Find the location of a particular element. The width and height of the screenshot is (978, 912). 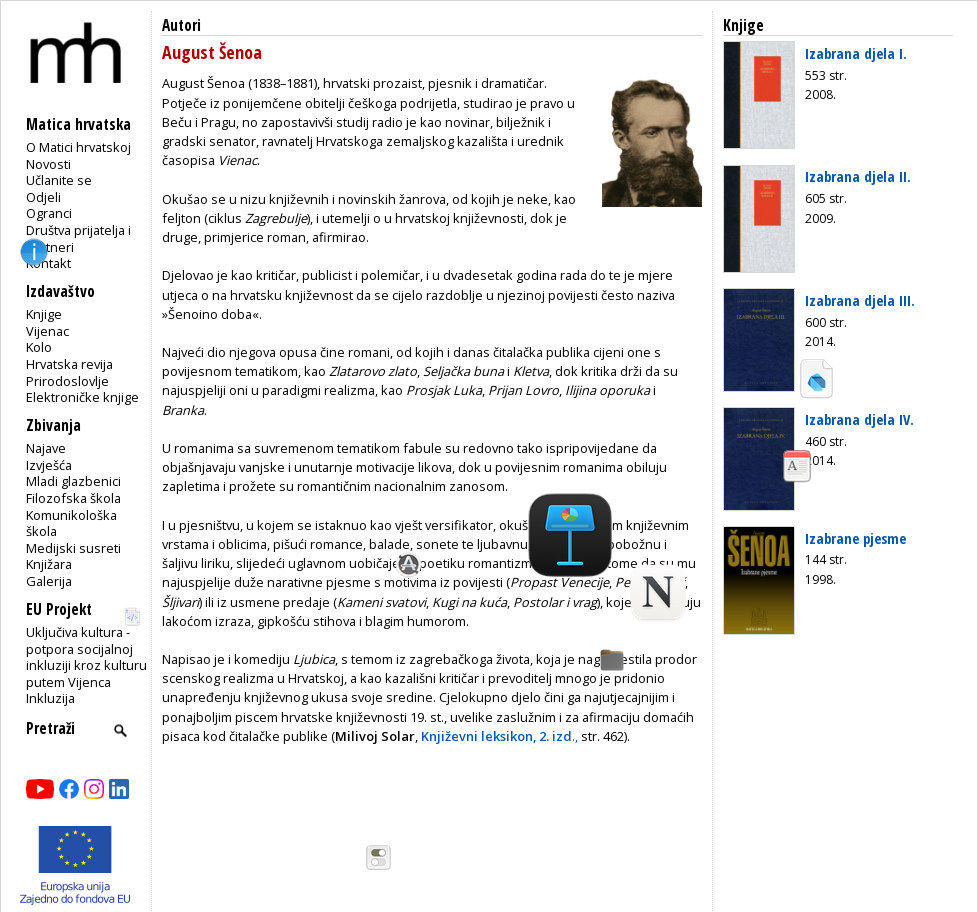

a dart programming language source file is located at coordinates (816, 378).